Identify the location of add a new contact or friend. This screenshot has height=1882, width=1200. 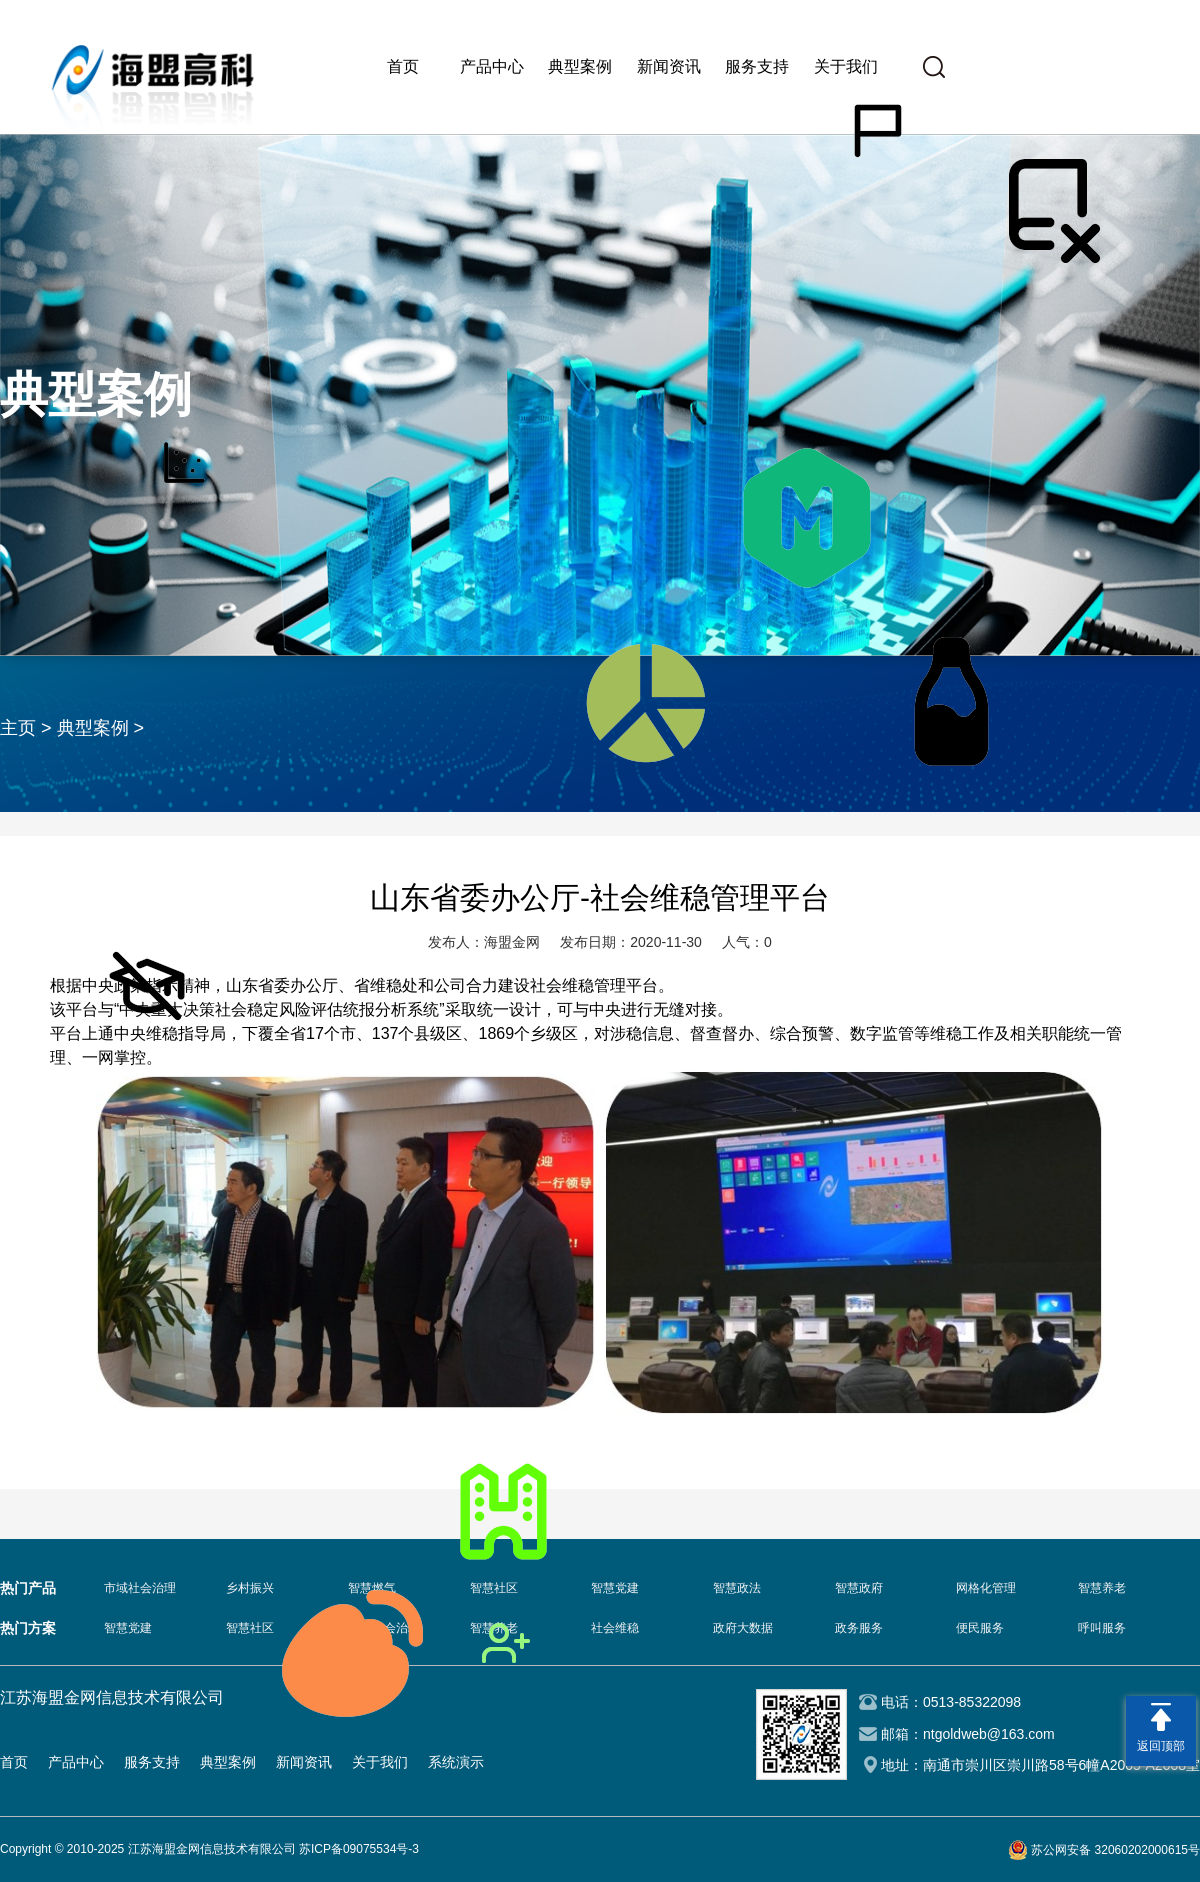
(506, 1643).